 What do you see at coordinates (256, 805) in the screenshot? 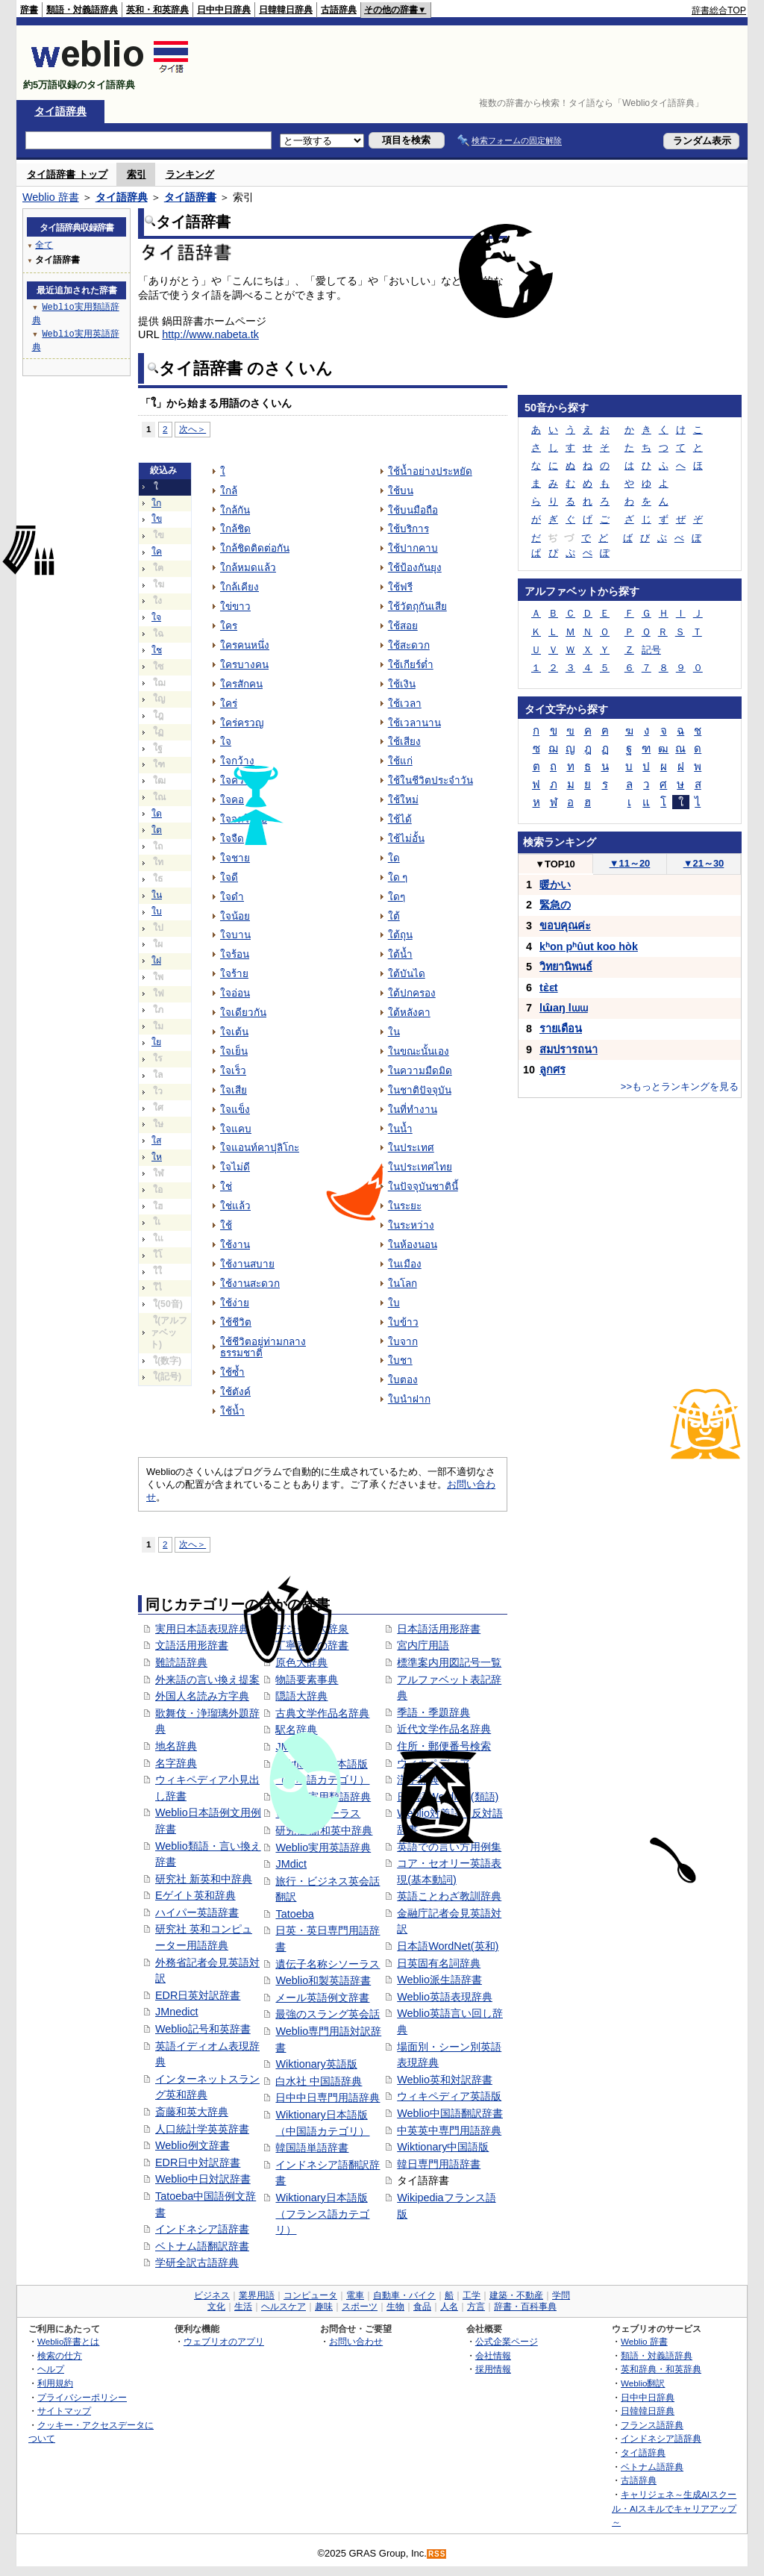
I see `view achievement goals` at bounding box center [256, 805].